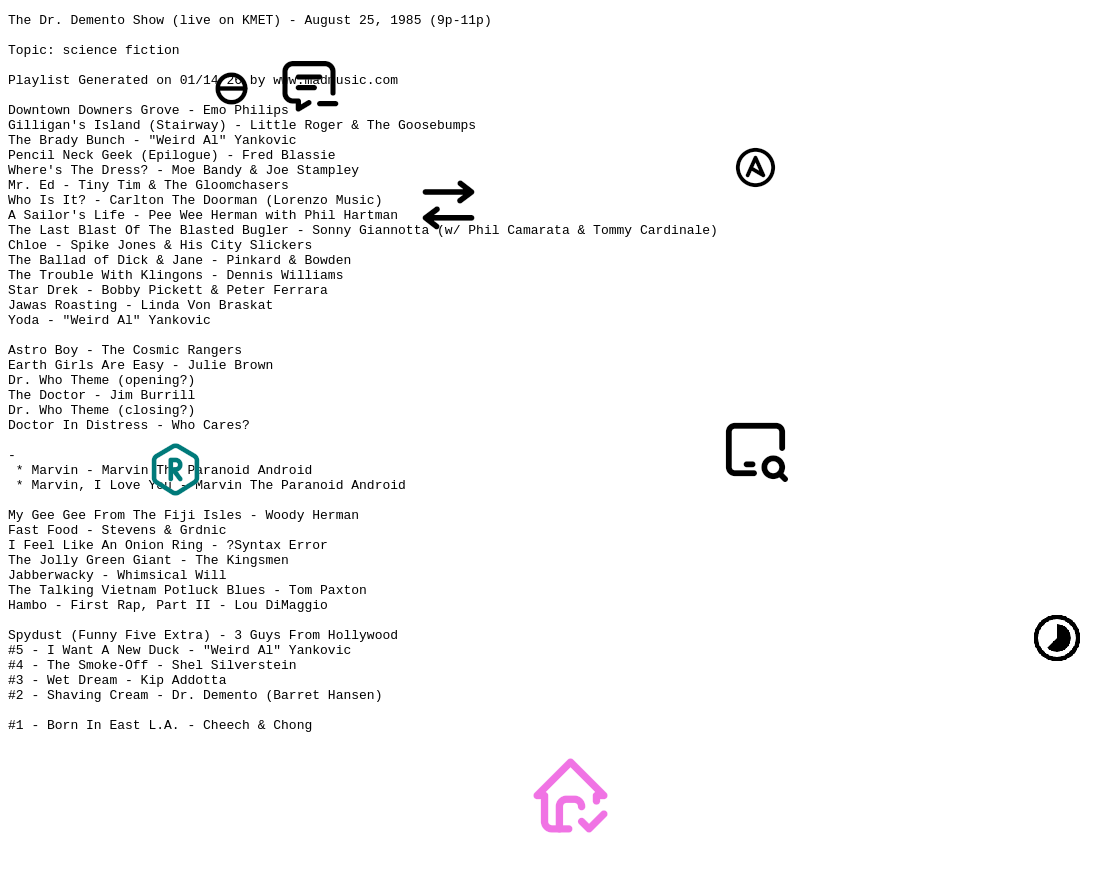  Describe the element at coordinates (755, 449) in the screenshot. I see `search content on tablet device` at that location.